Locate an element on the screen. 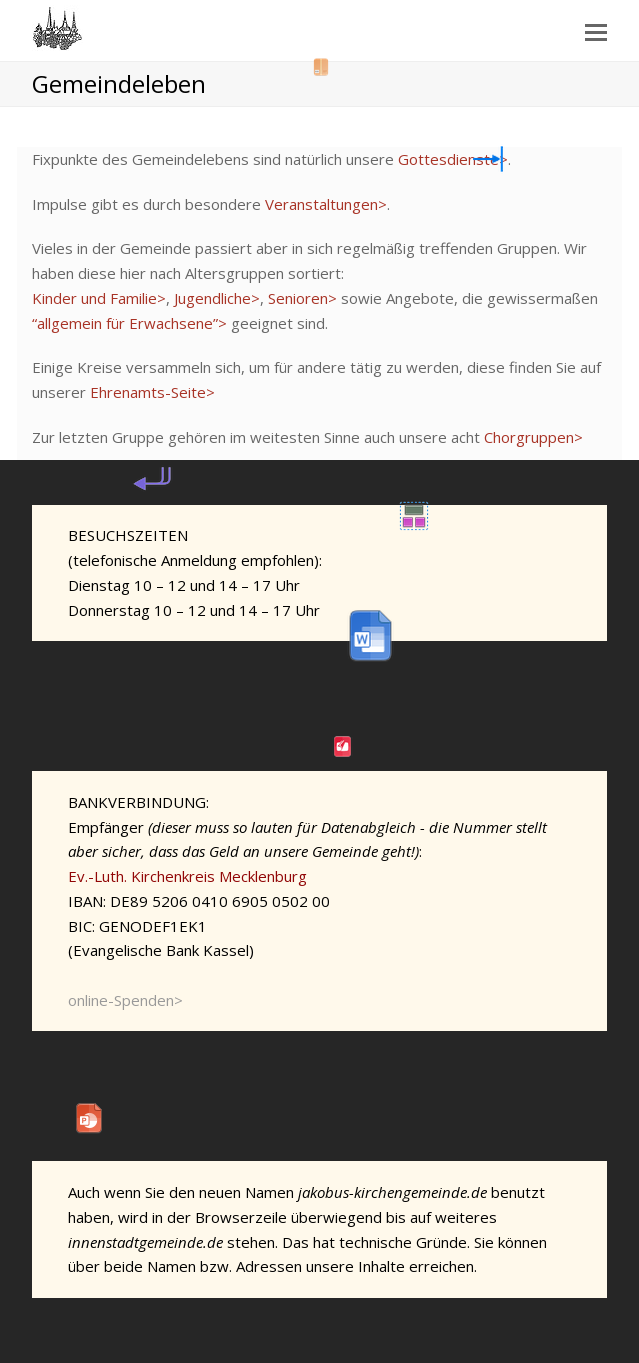 The width and height of the screenshot is (639, 1363). select all items in the current view is located at coordinates (414, 516).